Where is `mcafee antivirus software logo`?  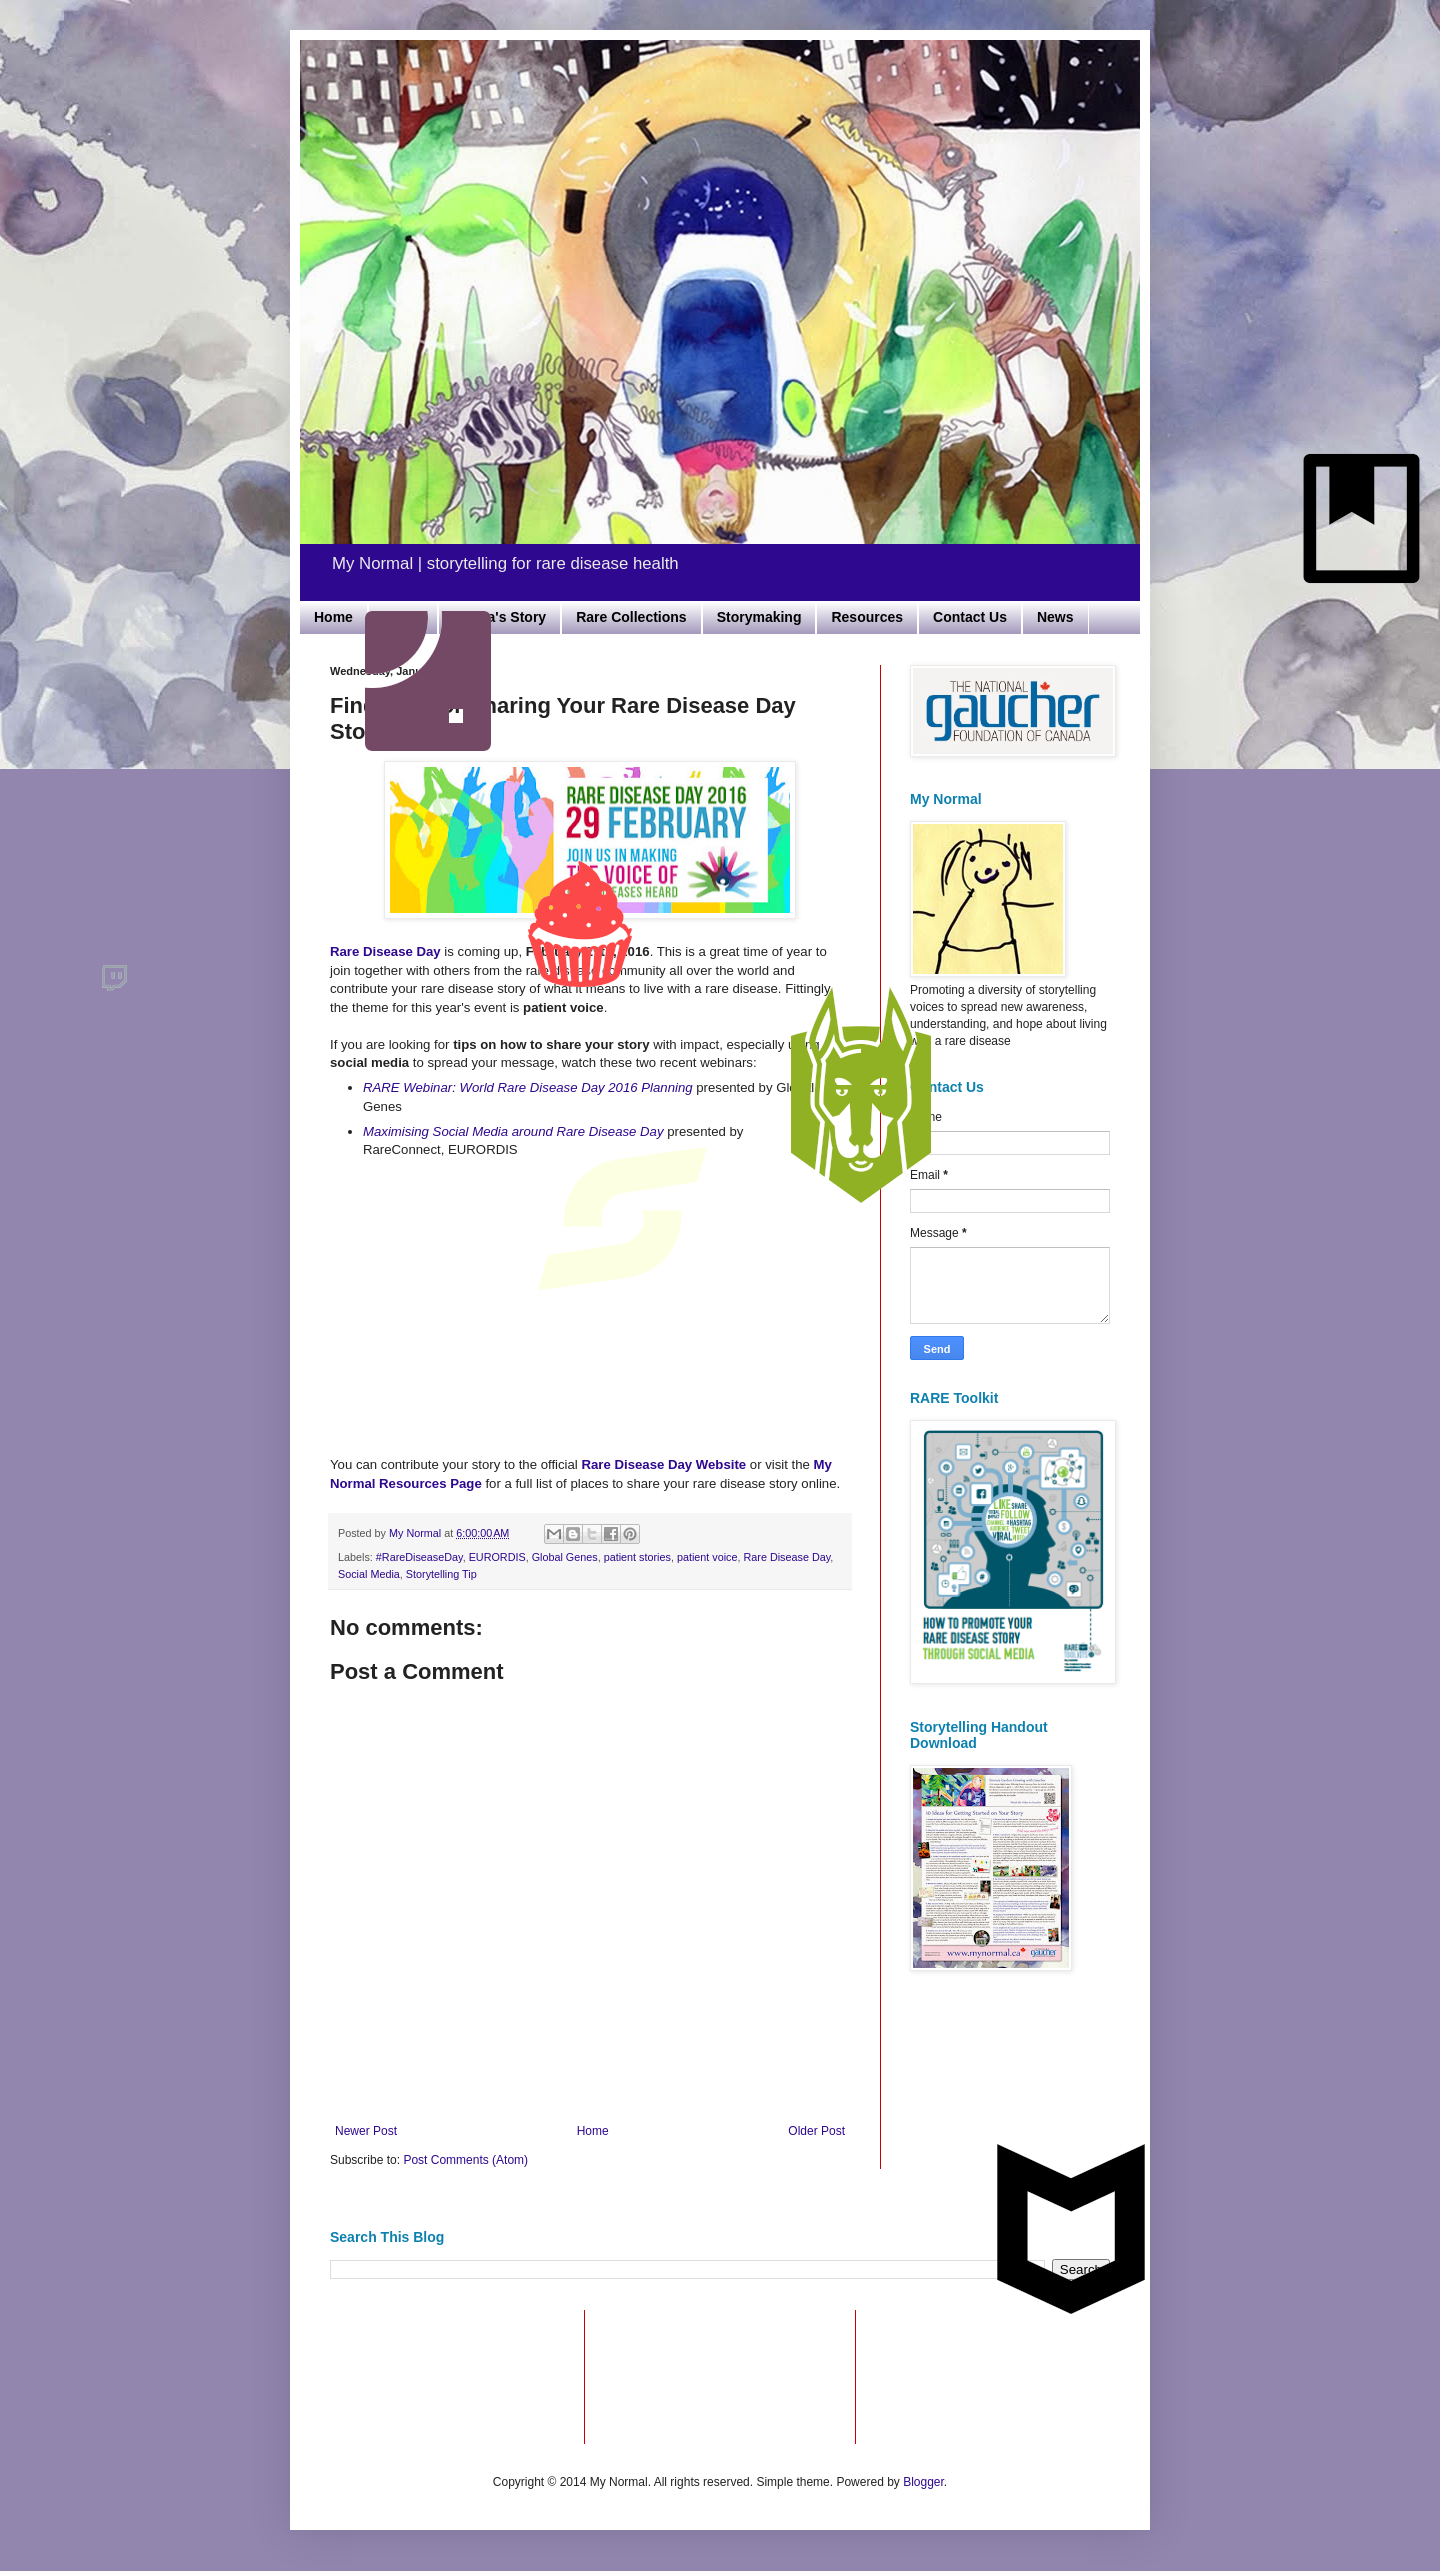
mcafee antivirus software logo is located at coordinates (1071, 2229).